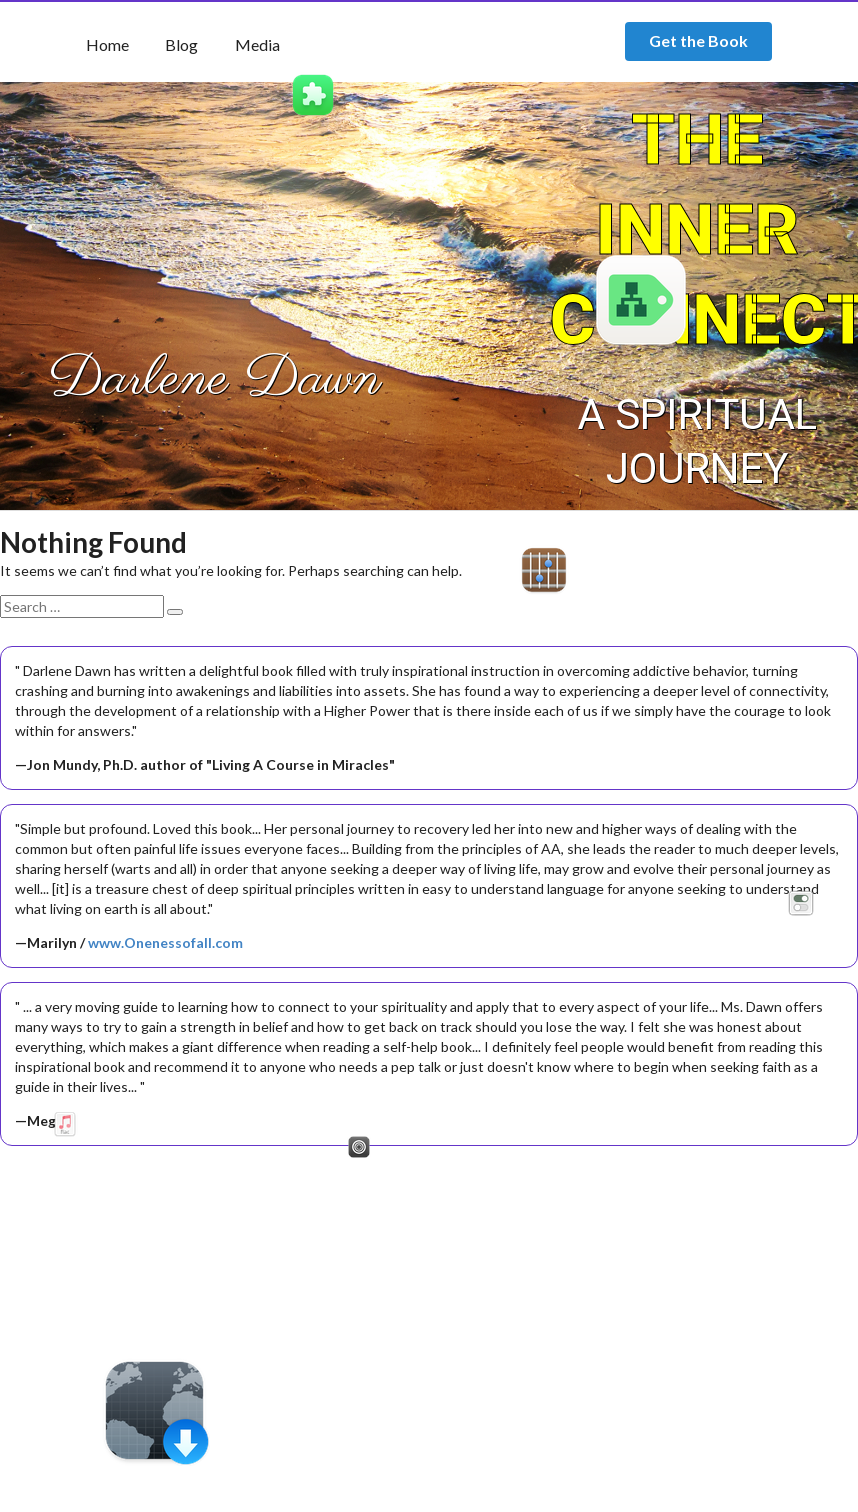  Describe the element at coordinates (641, 300) in the screenshot. I see `open What IP network utility app` at that location.